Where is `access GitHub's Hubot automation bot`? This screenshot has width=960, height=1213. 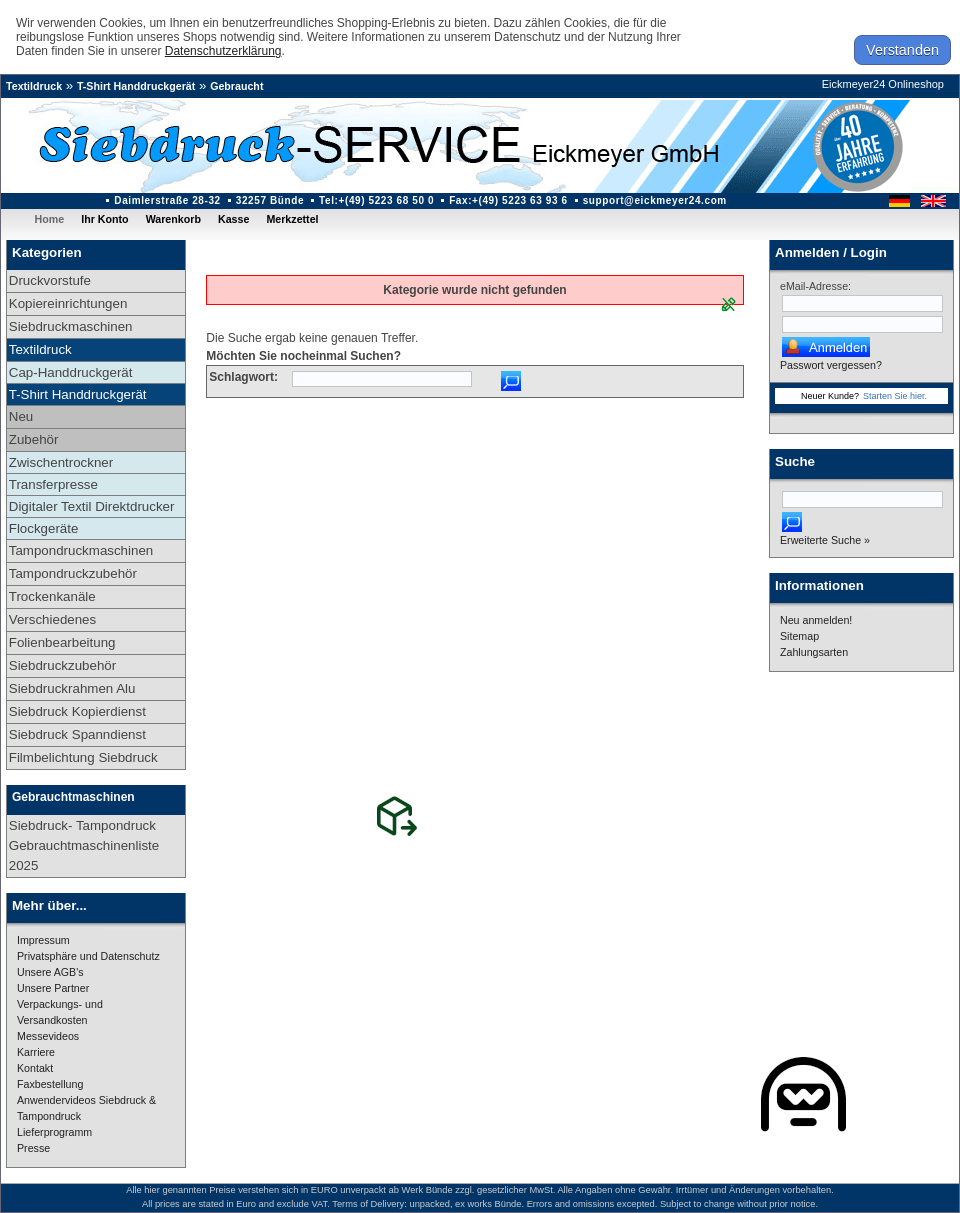
access GitHub's Hubot automation bot is located at coordinates (803, 1099).